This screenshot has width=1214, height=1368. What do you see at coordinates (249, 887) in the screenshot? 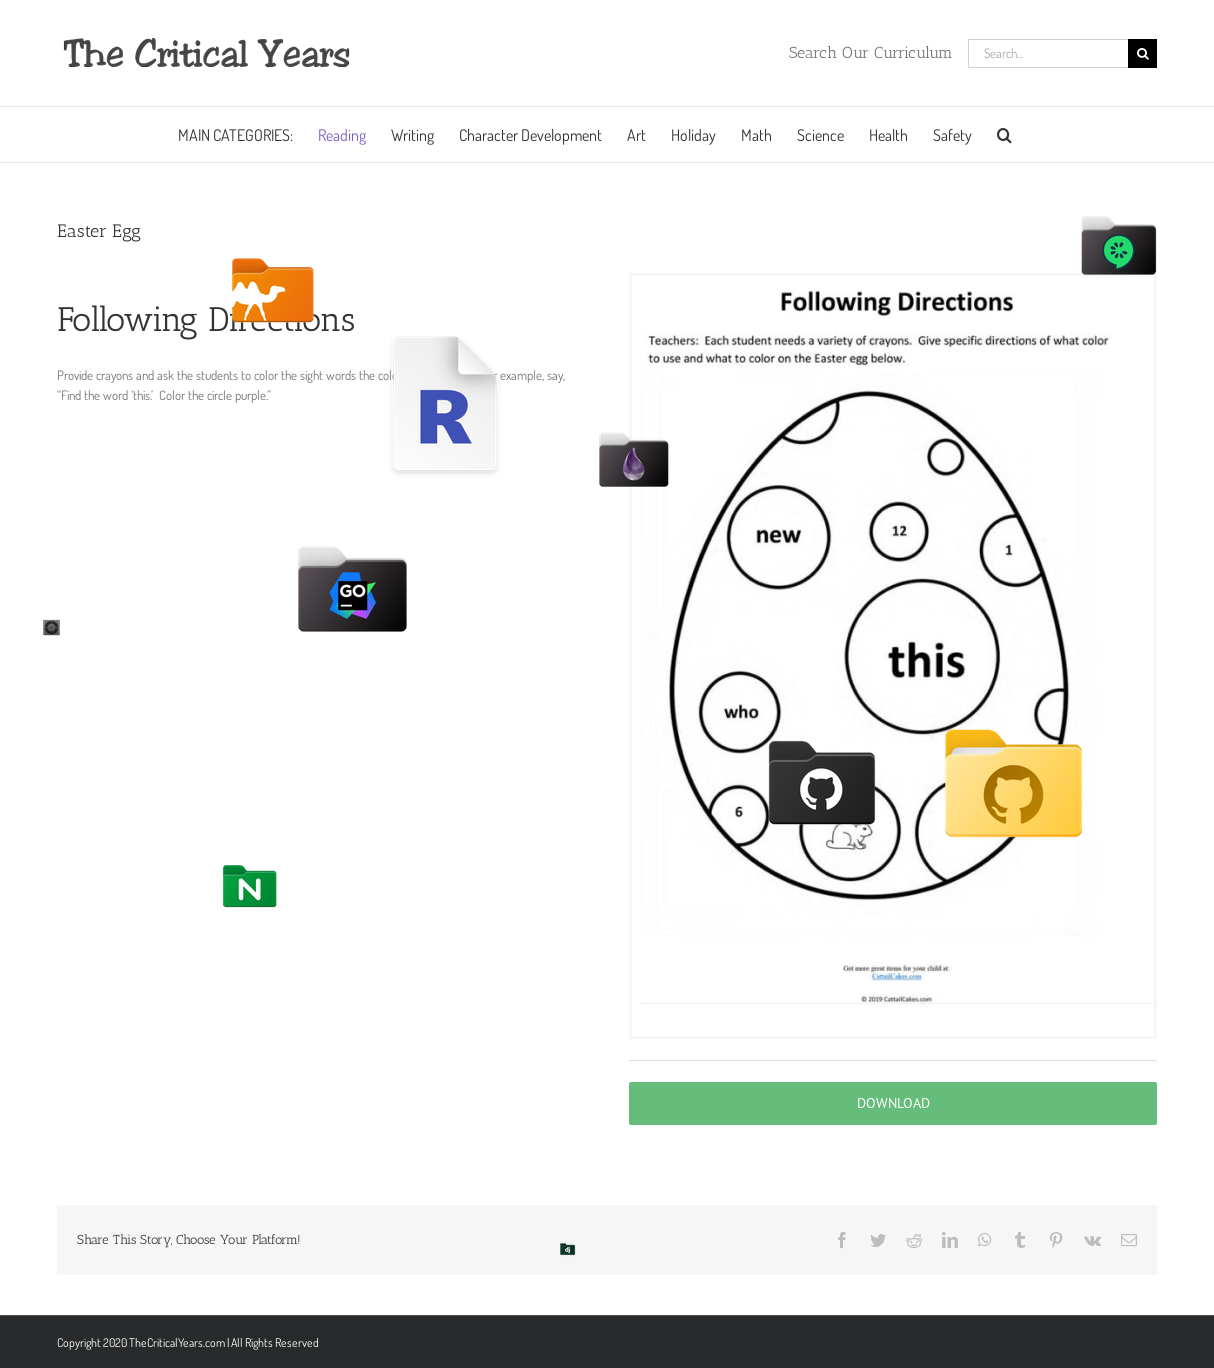
I see `open nginx configuration files folder` at bounding box center [249, 887].